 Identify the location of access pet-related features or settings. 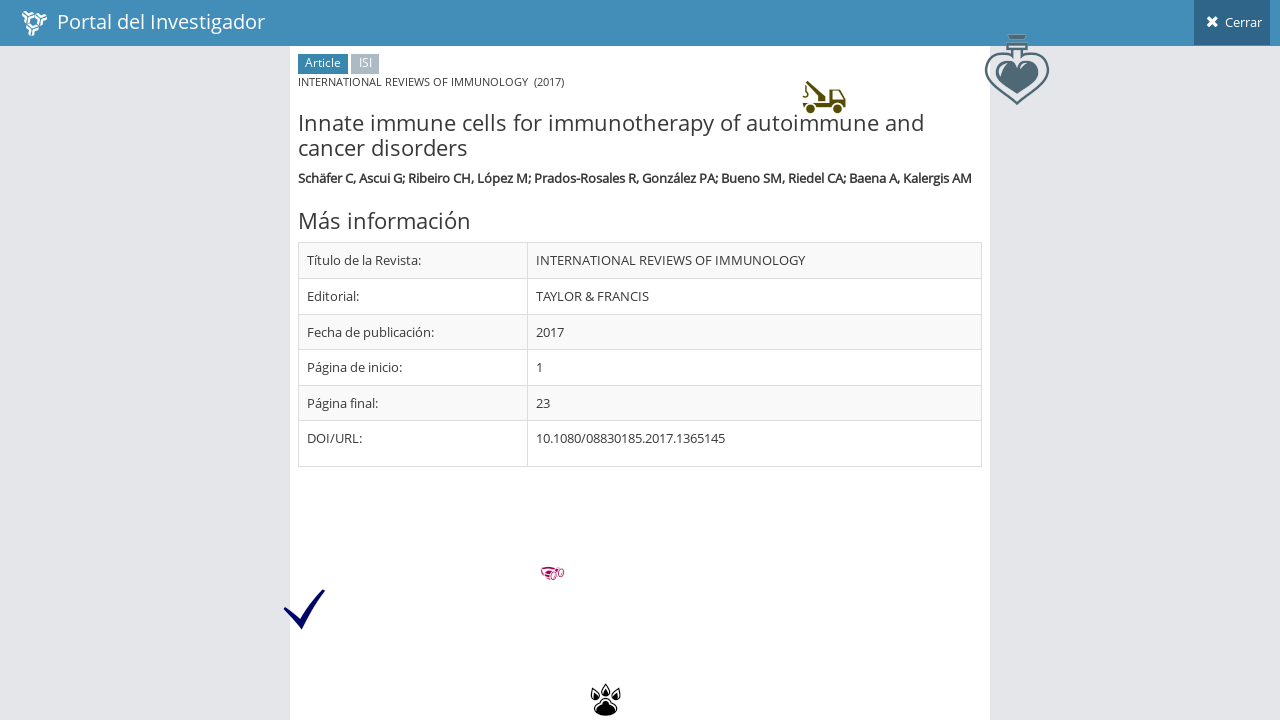
(605, 699).